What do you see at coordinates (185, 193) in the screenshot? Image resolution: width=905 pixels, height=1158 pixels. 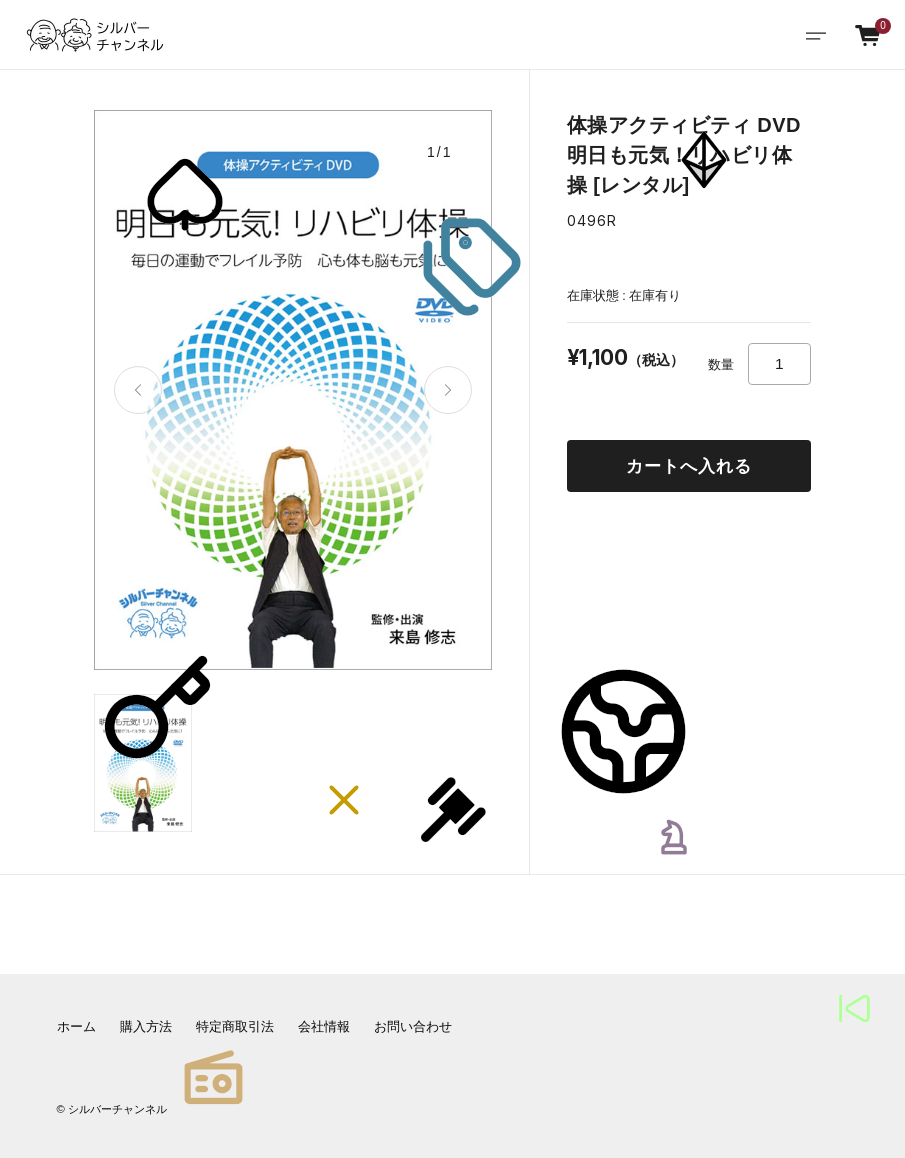 I see `spade suit symbol for card games` at bounding box center [185, 193].